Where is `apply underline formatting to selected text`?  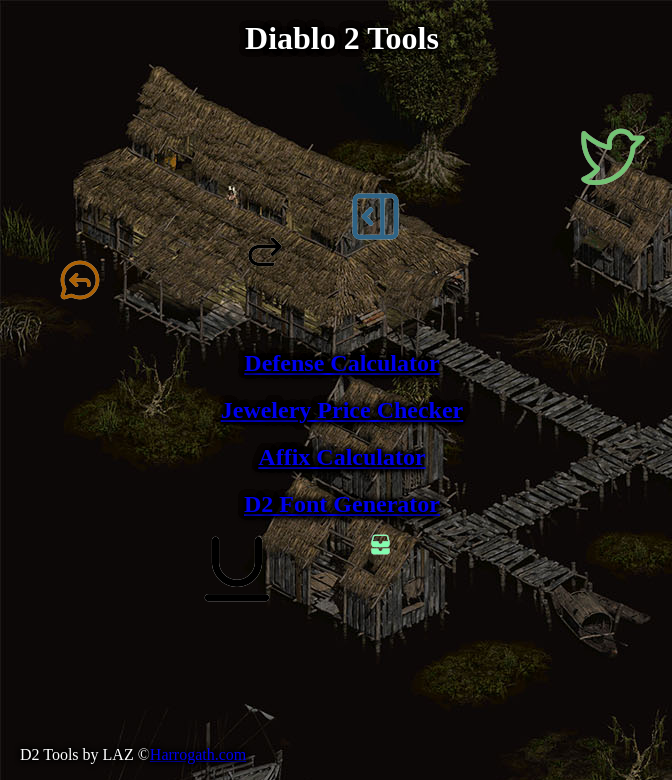
apply underline formatting to selected text is located at coordinates (237, 569).